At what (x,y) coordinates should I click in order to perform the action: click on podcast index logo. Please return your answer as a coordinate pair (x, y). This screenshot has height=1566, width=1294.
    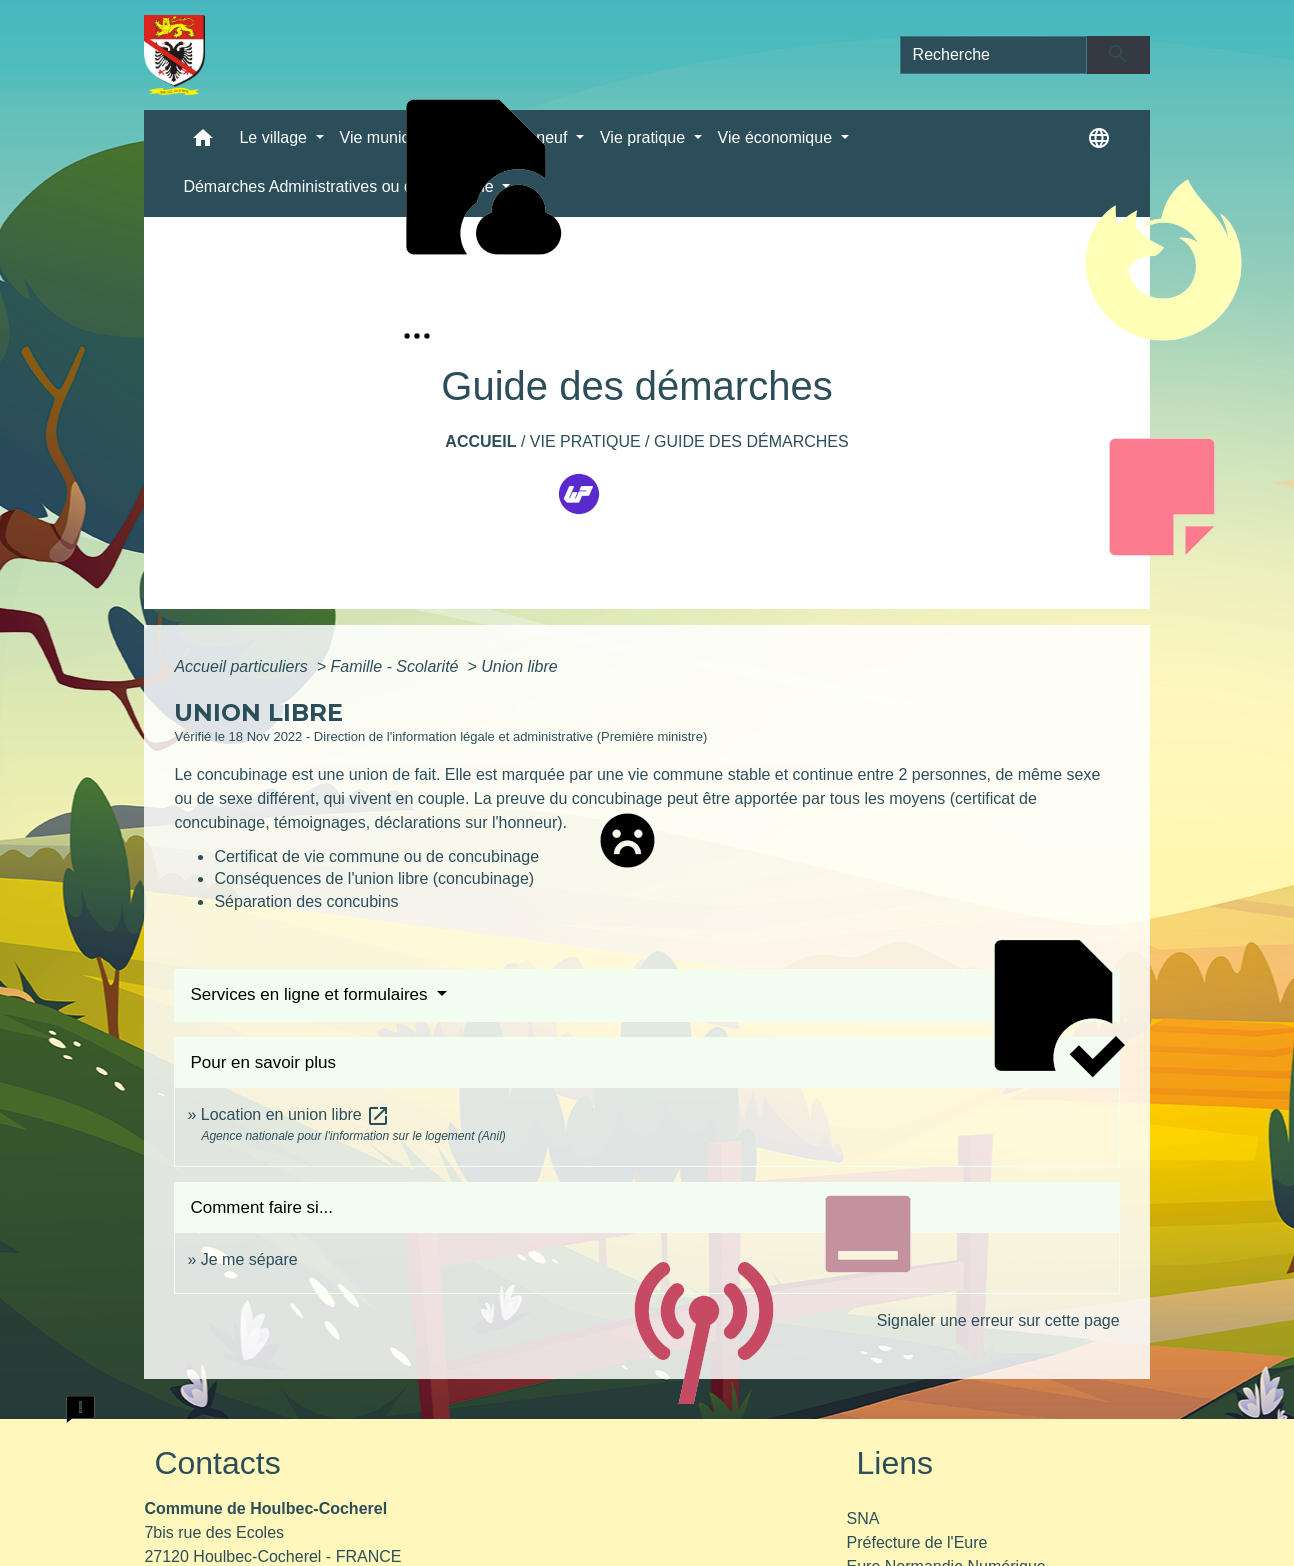
    Looking at the image, I should click on (704, 1333).